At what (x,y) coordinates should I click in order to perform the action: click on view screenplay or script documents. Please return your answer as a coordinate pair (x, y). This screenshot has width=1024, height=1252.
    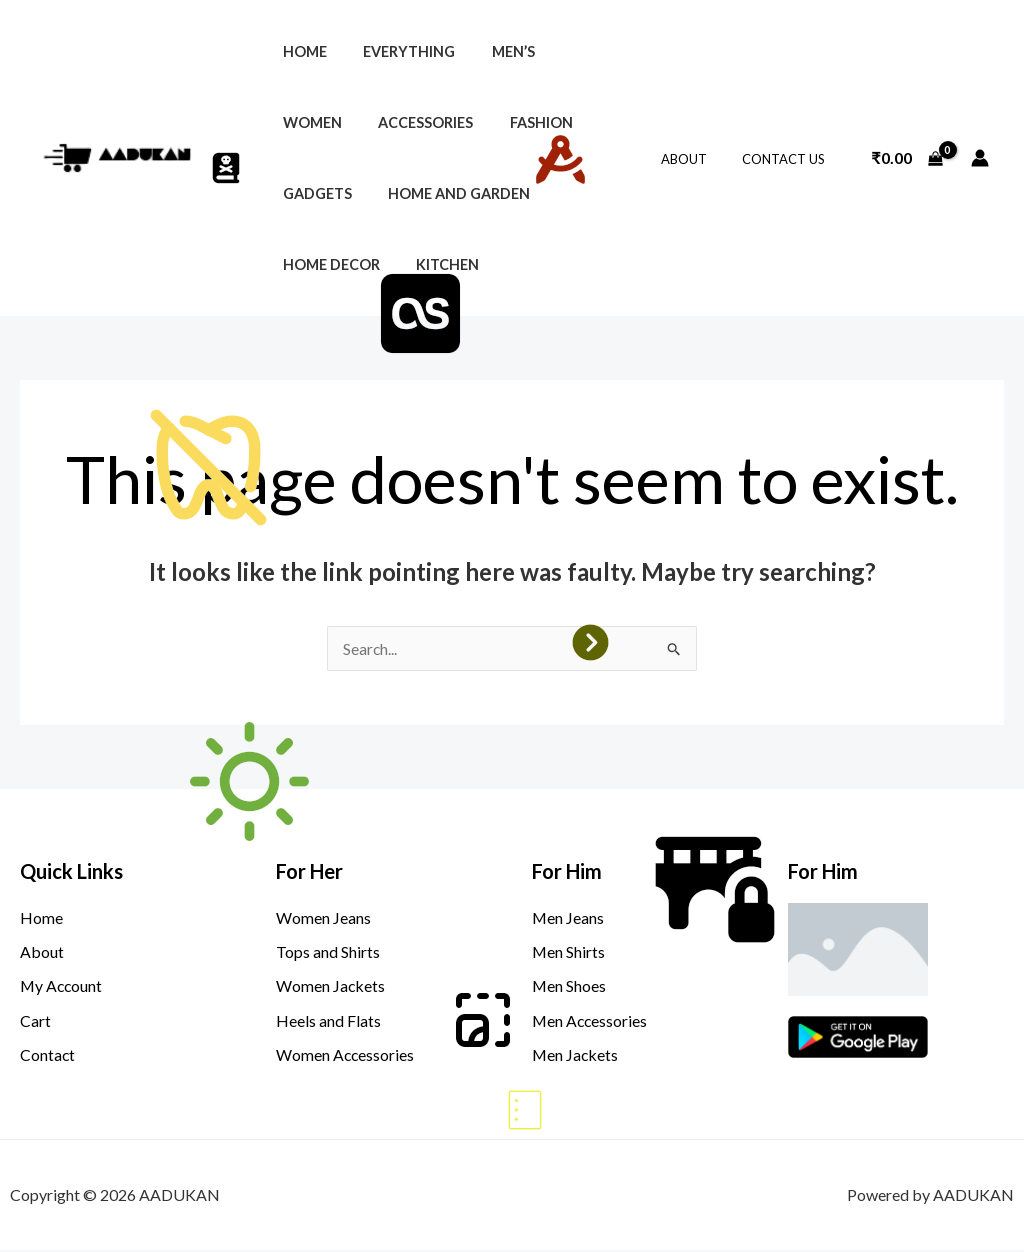
    Looking at the image, I should click on (525, 1110).